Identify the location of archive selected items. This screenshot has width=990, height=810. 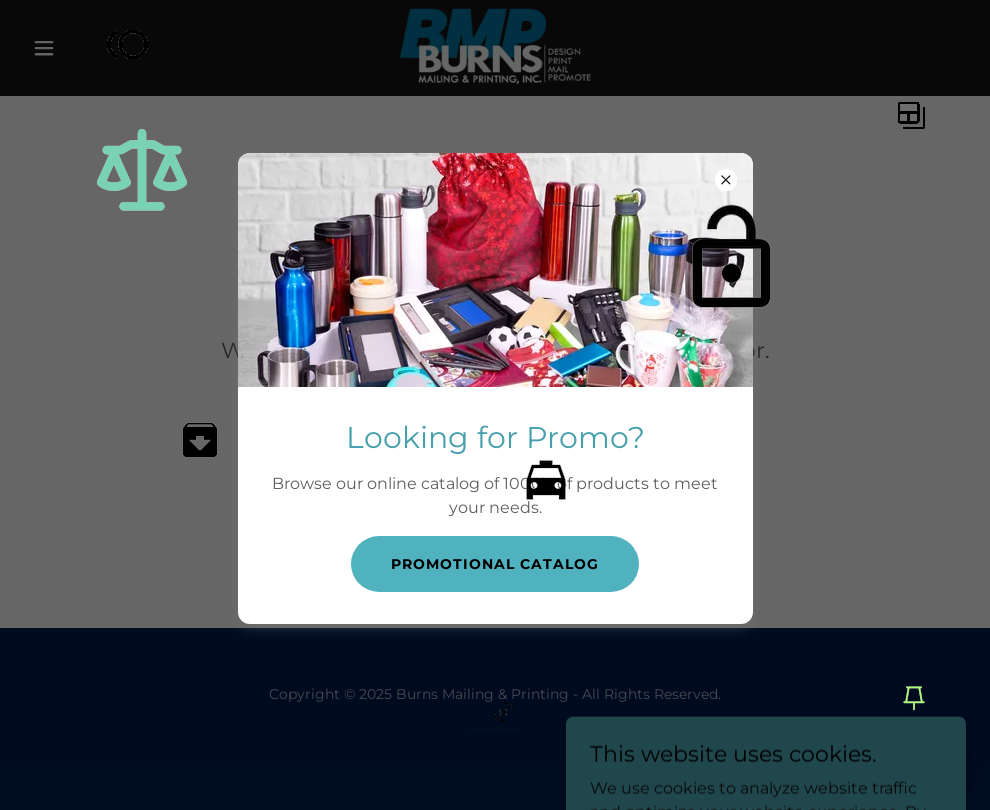
(200, 440).